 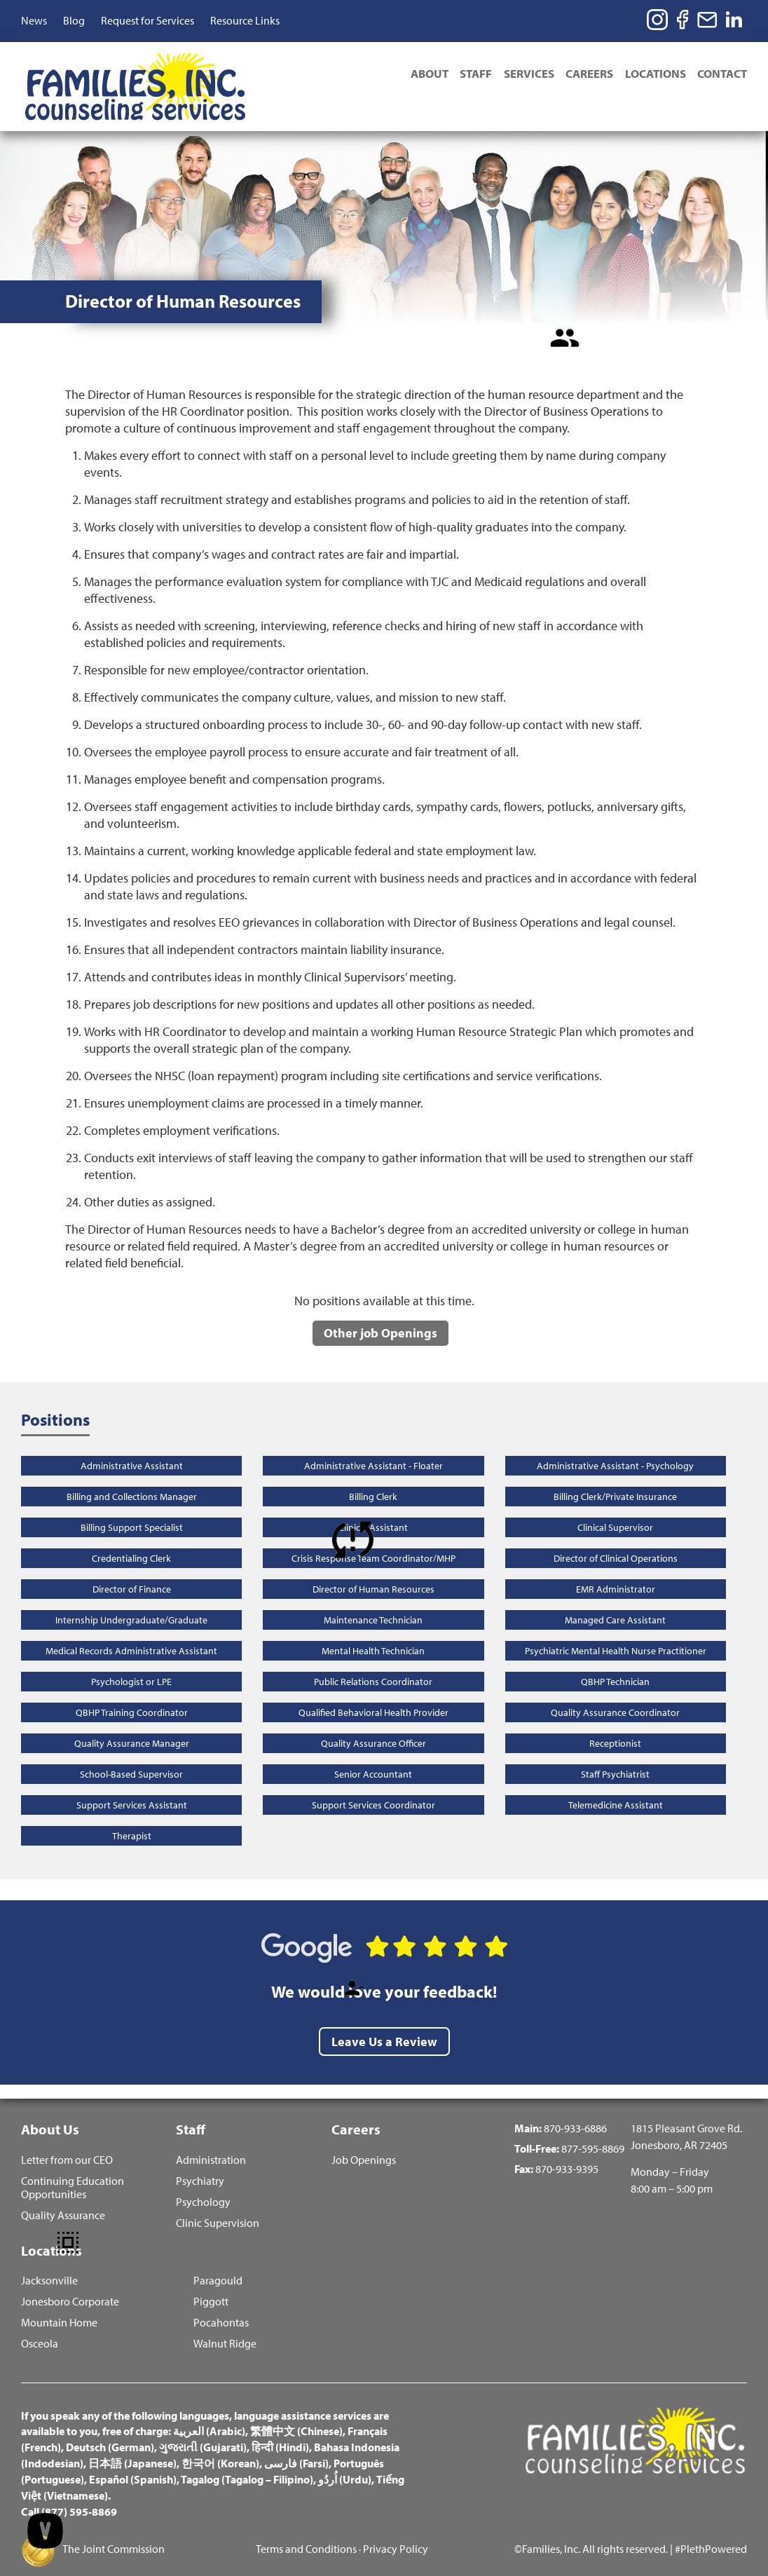 What do you see at coordinates (354, 1988) in the screenshot?
I see `remove a contact or user from your list` at bounding box center [354, 1988].